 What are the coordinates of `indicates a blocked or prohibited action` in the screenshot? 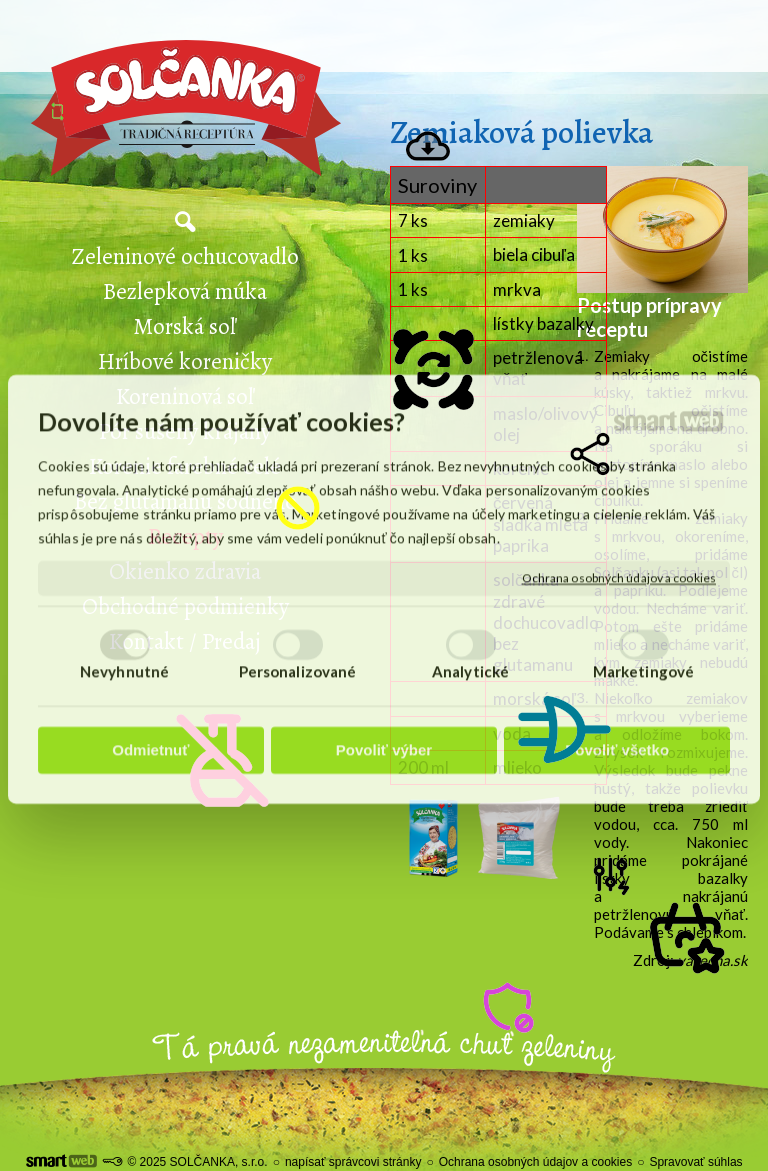 It's located at (298, 508).